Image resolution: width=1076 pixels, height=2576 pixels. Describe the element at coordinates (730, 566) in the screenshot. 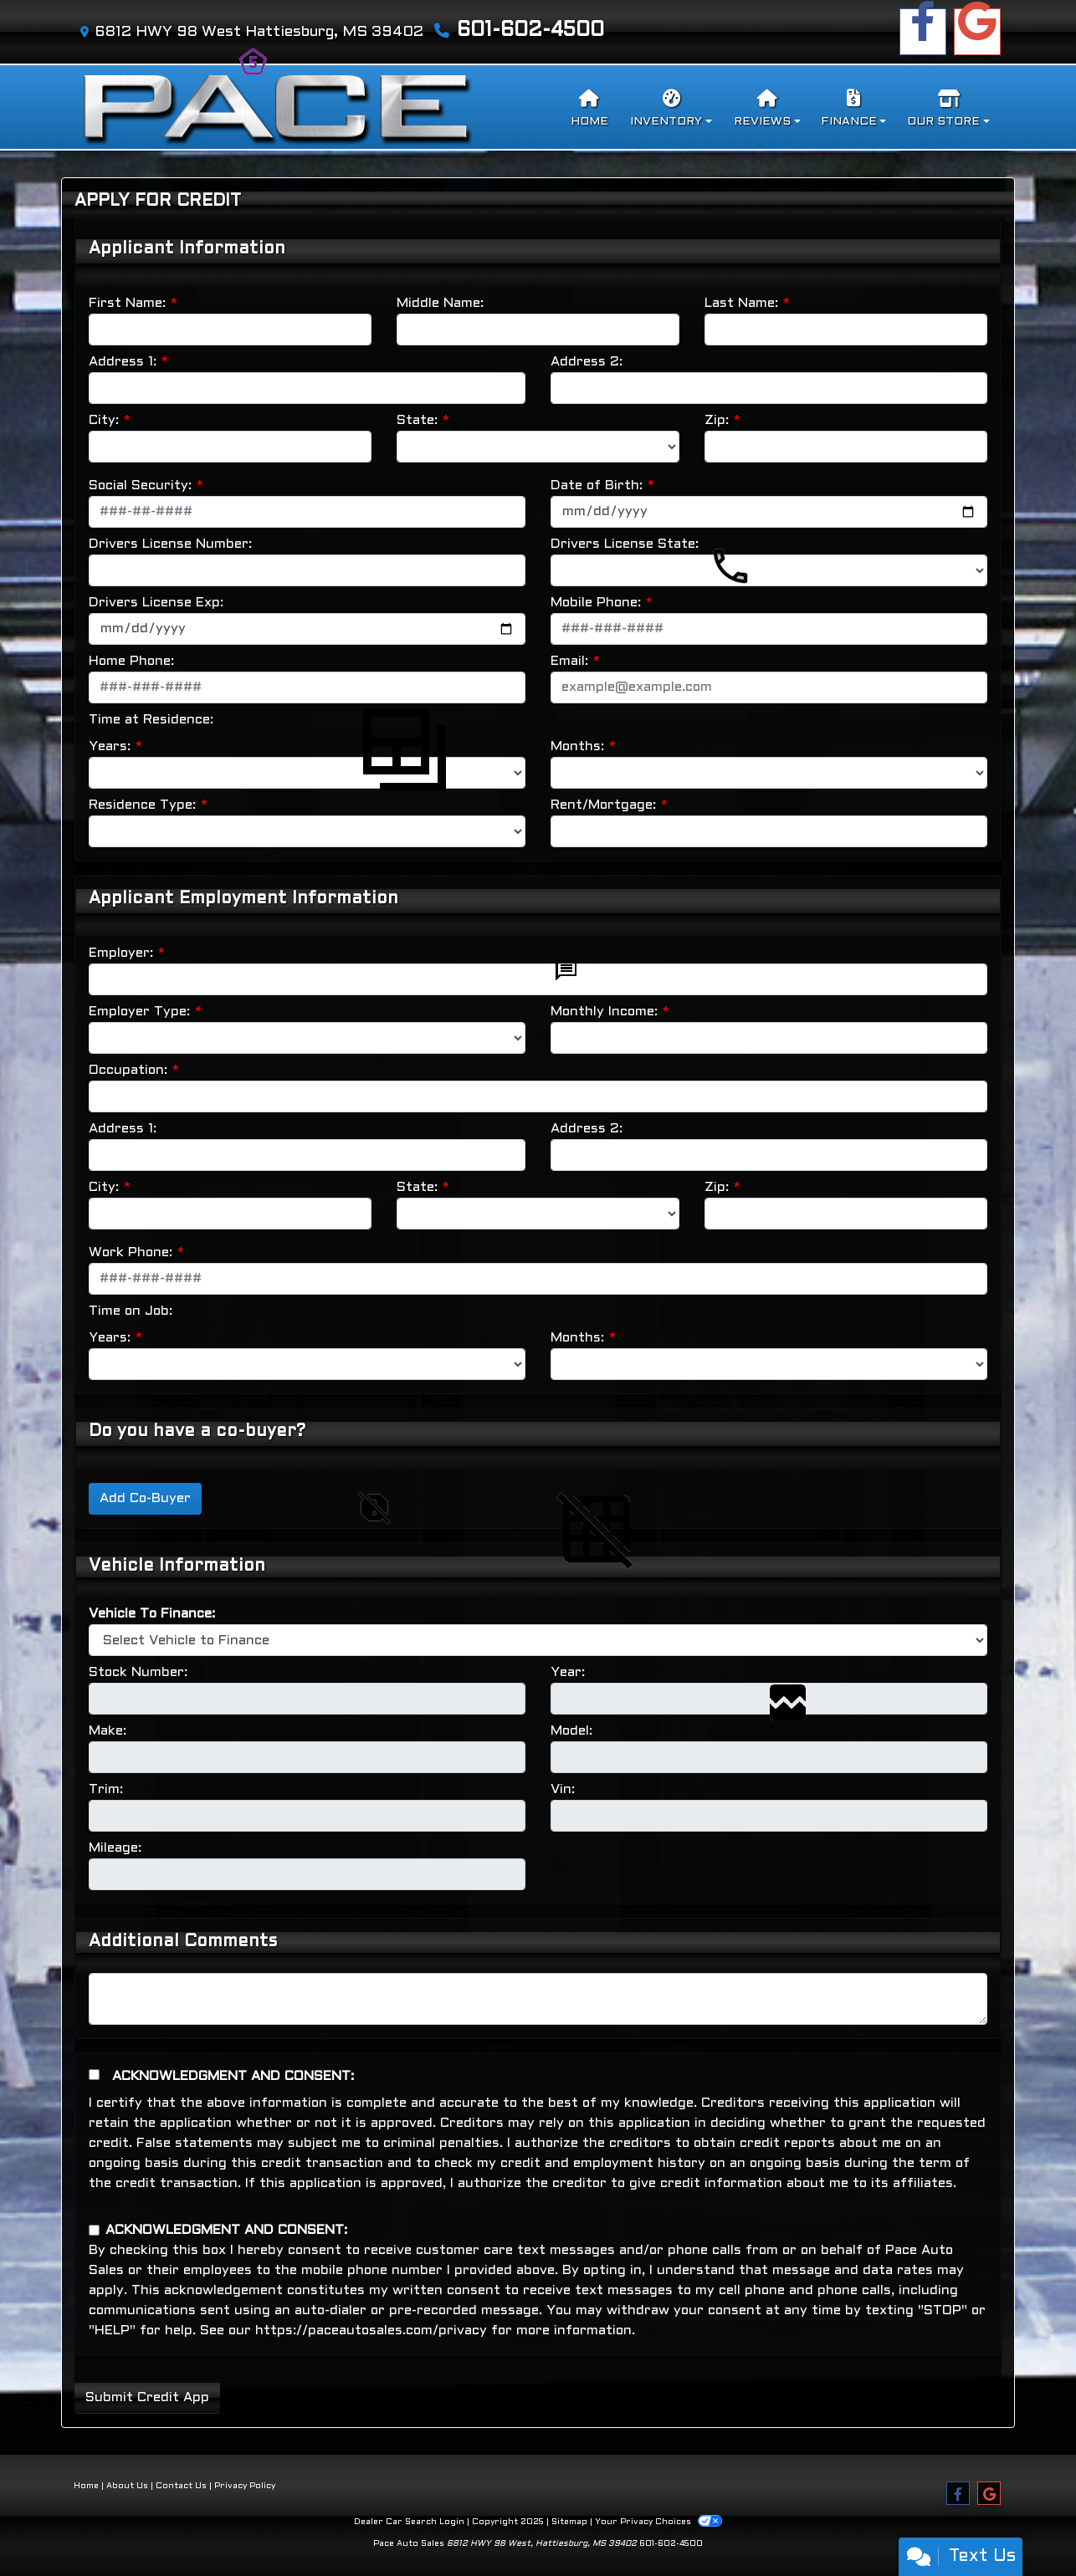

I see `make a phone call` at that location.